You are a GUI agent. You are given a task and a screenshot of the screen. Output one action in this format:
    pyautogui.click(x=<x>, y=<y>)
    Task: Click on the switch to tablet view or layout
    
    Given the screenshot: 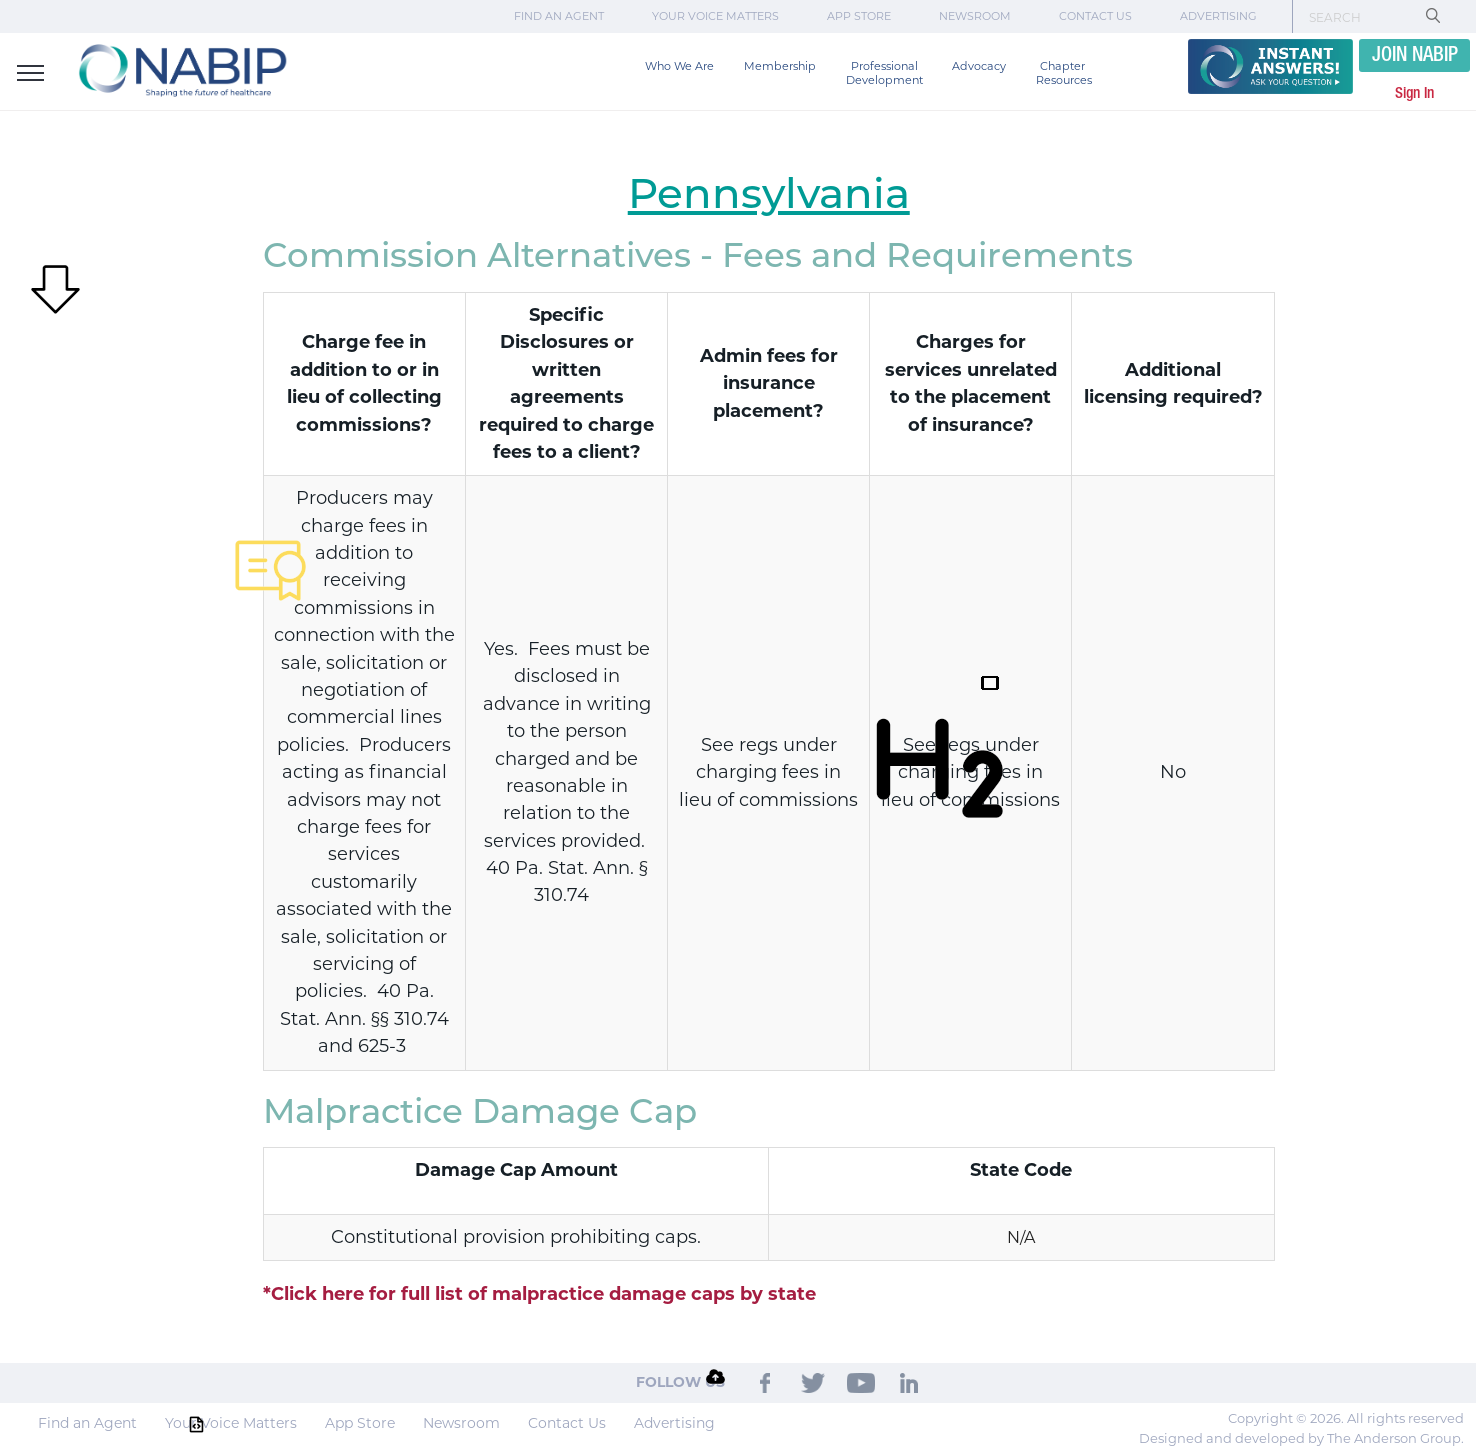 What is the action you would take?
    pyautogui.click(x=990, y=683)
    